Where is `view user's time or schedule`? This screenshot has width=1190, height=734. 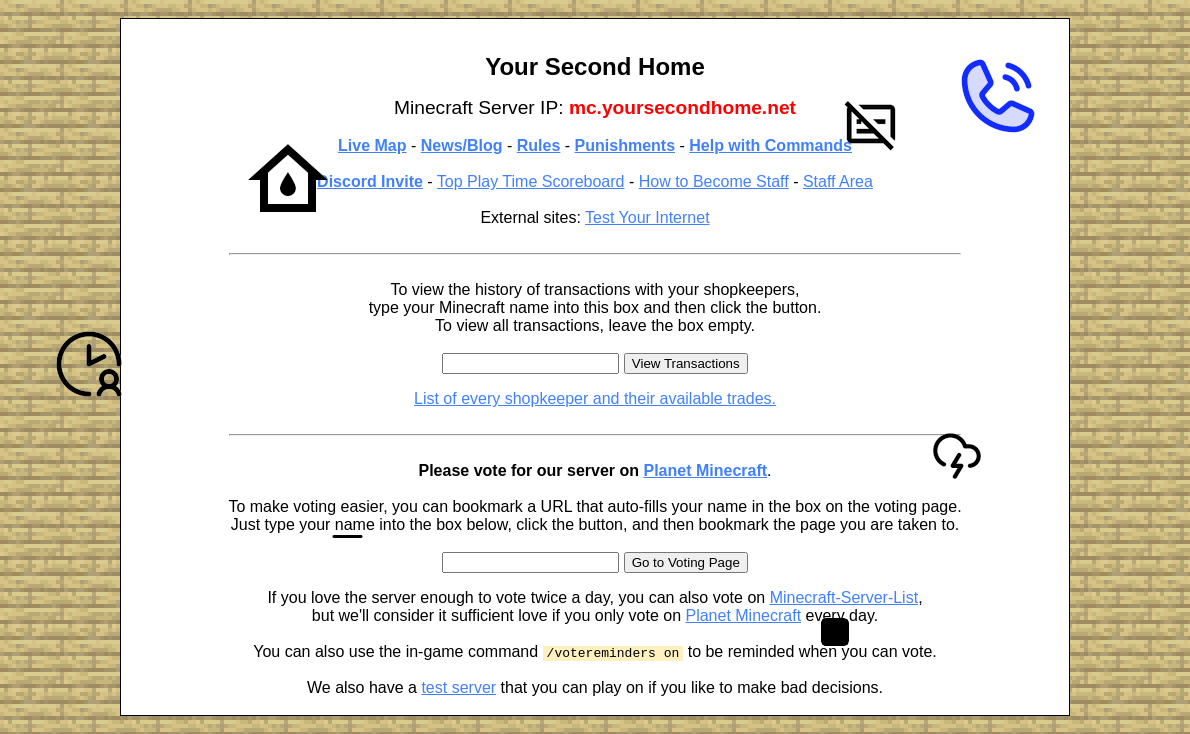 view user's time or schedule is located at coordinates (89, 364).